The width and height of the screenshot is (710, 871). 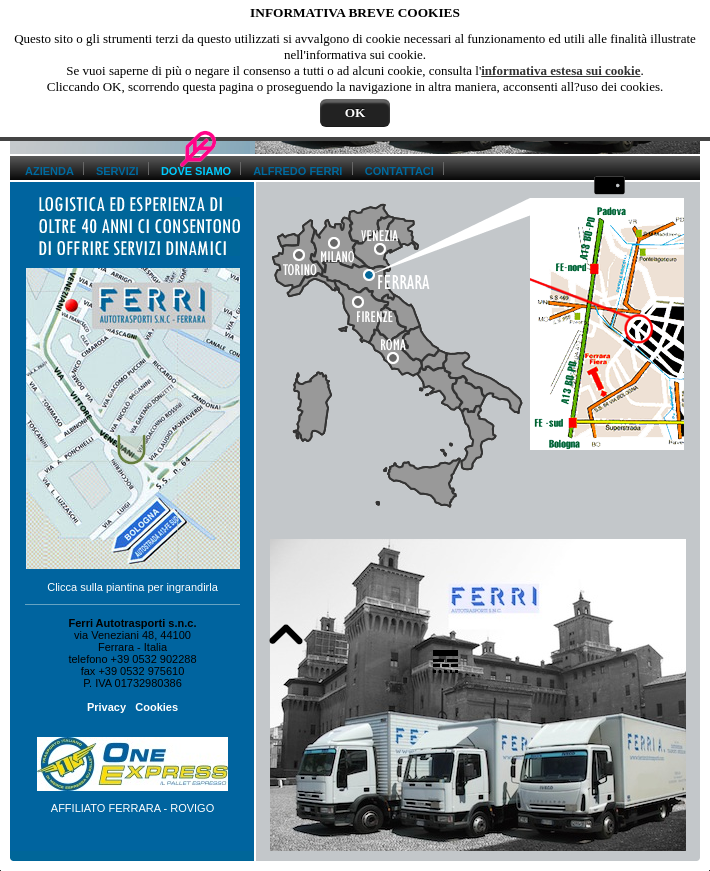 What do you see at coordinates (445, 661) in the screenshot?
I see `change text line spacing or density` at bounding box center [445, 661].